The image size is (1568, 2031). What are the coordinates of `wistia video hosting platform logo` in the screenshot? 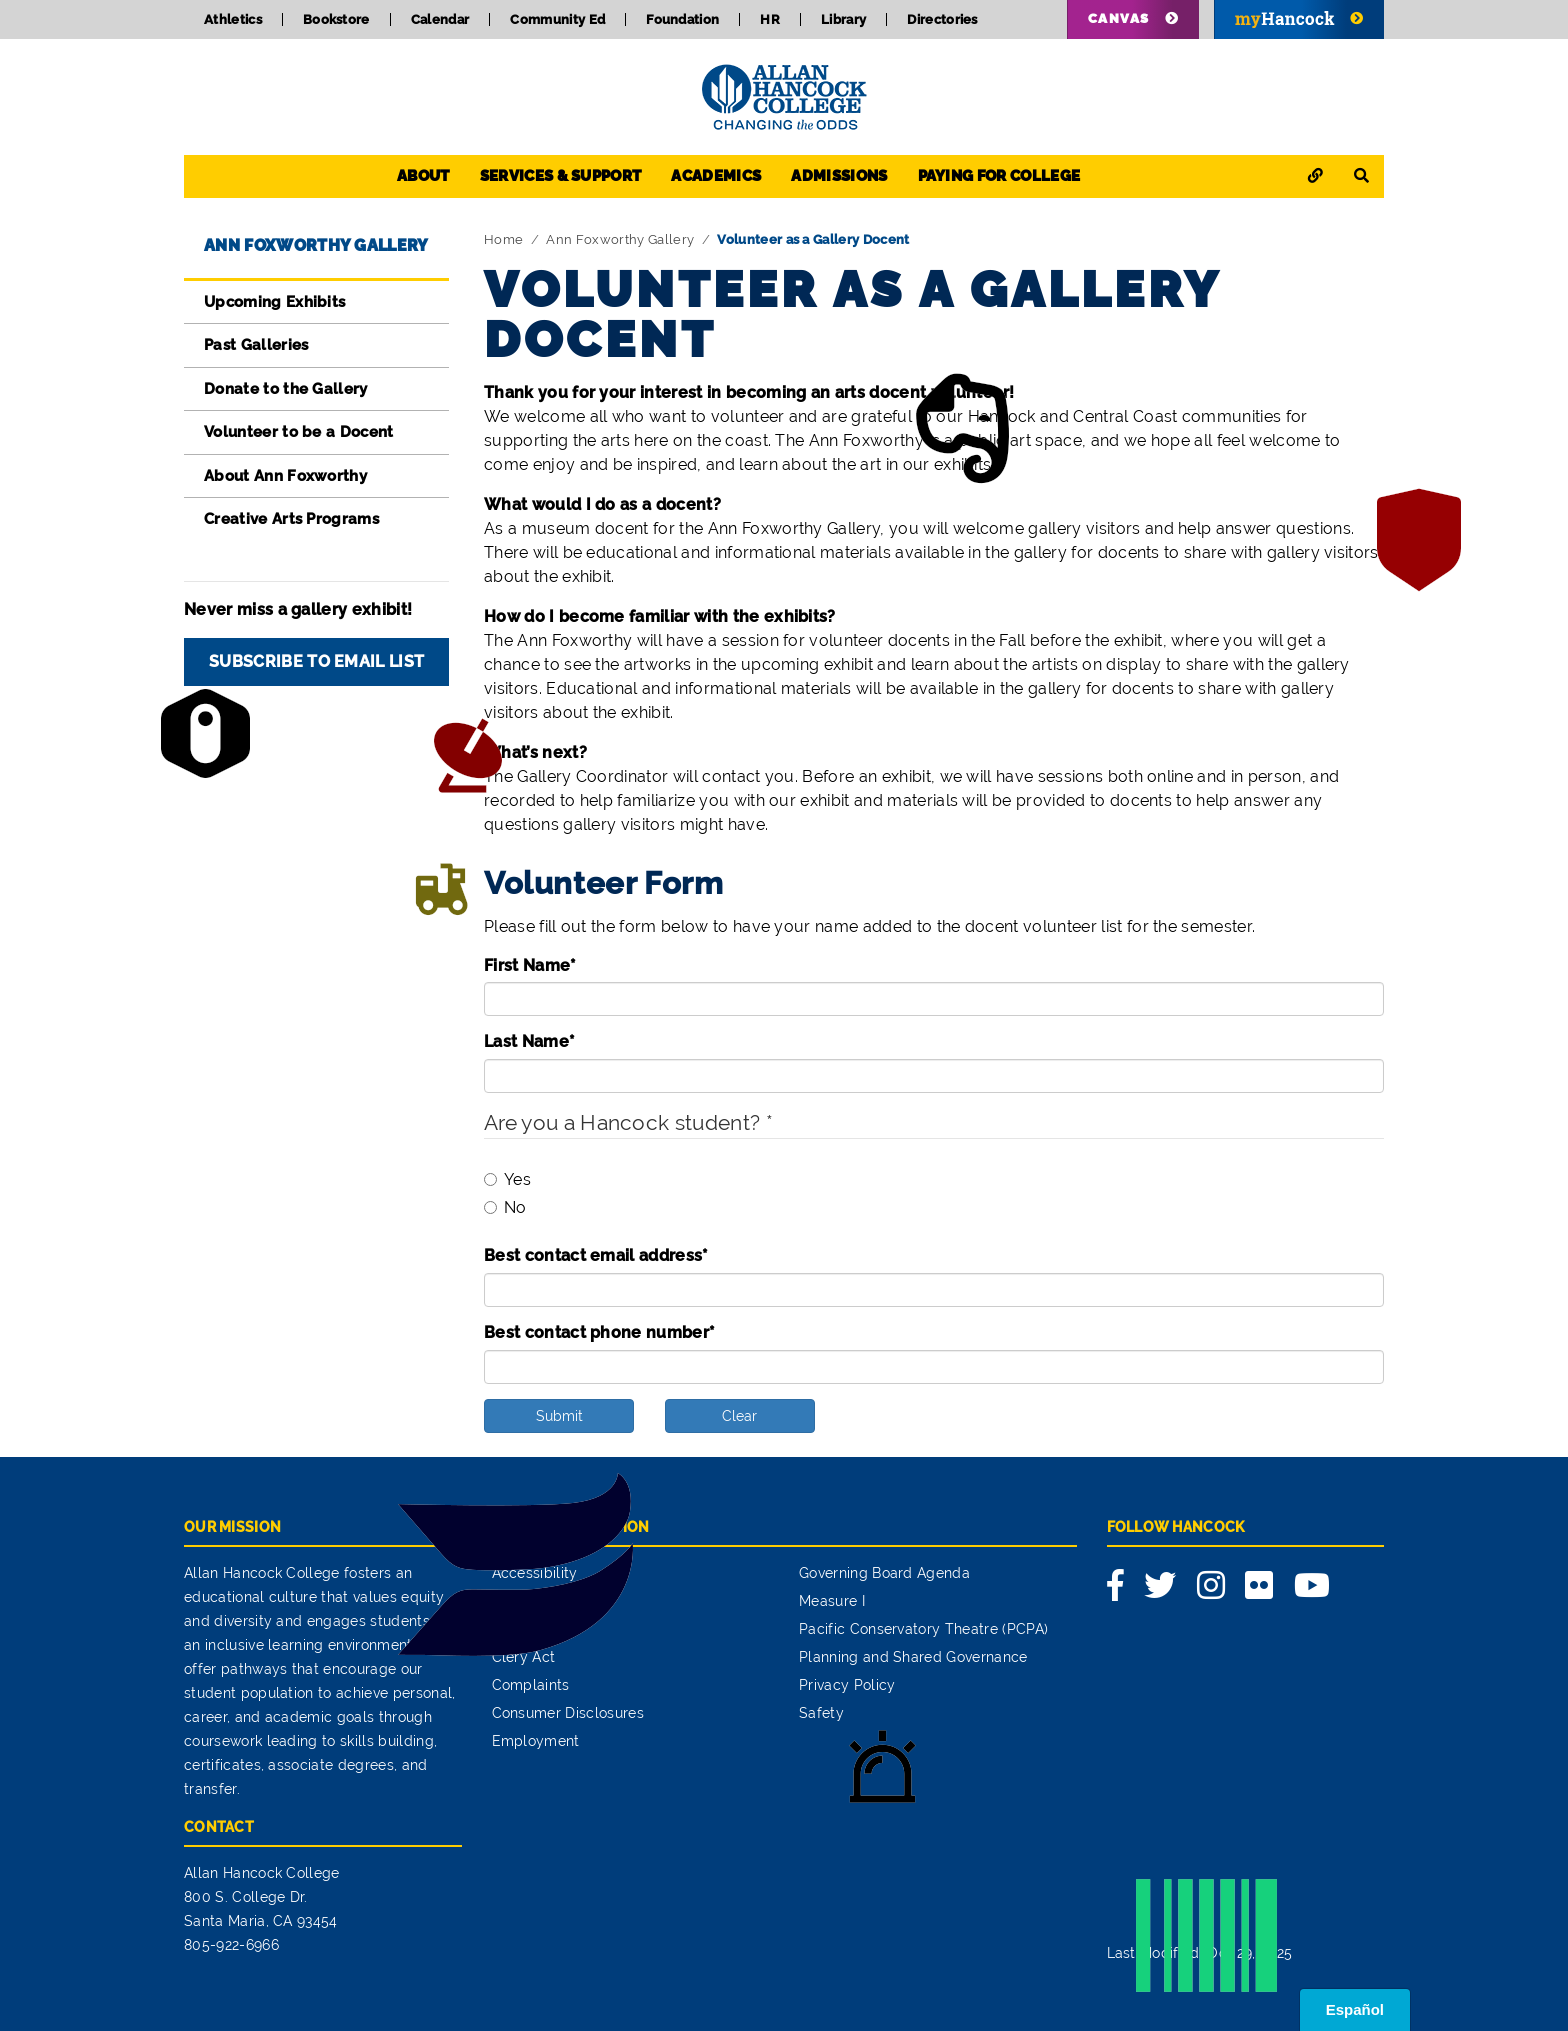 It's located at (515, 1564).